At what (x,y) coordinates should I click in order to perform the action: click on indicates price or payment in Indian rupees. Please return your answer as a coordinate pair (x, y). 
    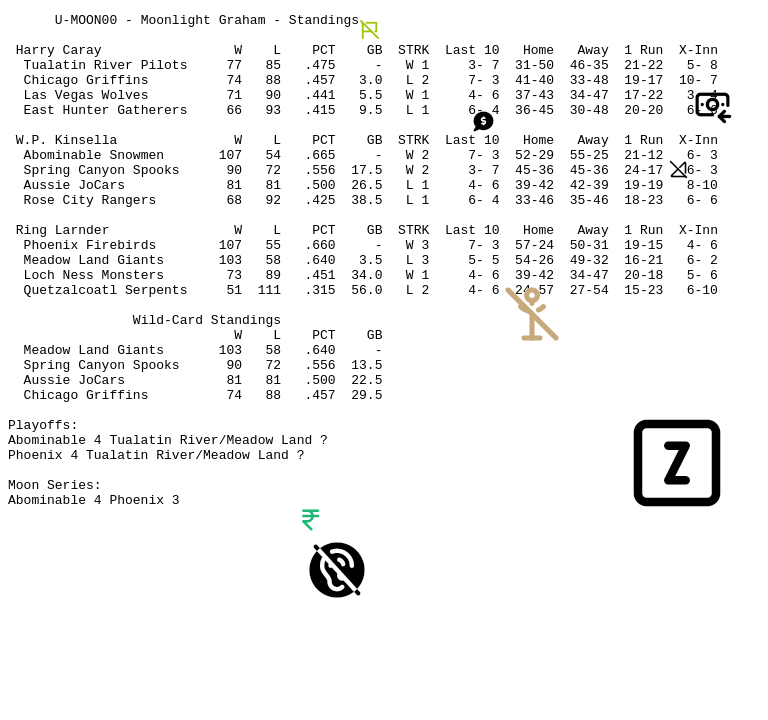
    Looking at the image, I should click on (310, 520).